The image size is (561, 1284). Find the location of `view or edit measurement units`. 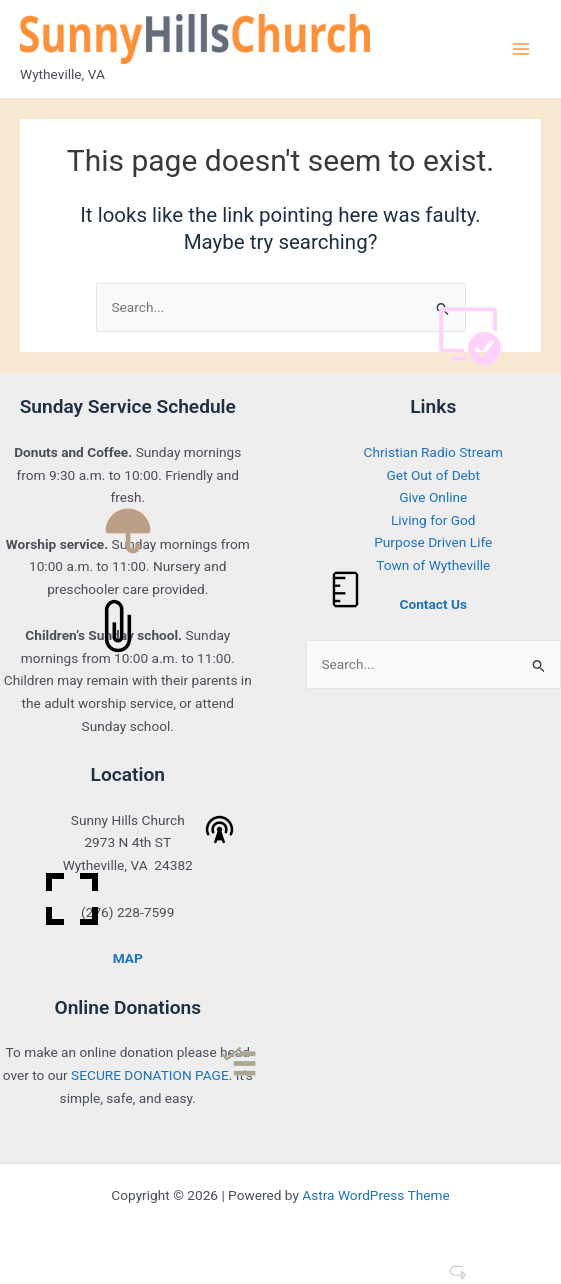

view or edit measurement units is located at coordinates (345, 589).